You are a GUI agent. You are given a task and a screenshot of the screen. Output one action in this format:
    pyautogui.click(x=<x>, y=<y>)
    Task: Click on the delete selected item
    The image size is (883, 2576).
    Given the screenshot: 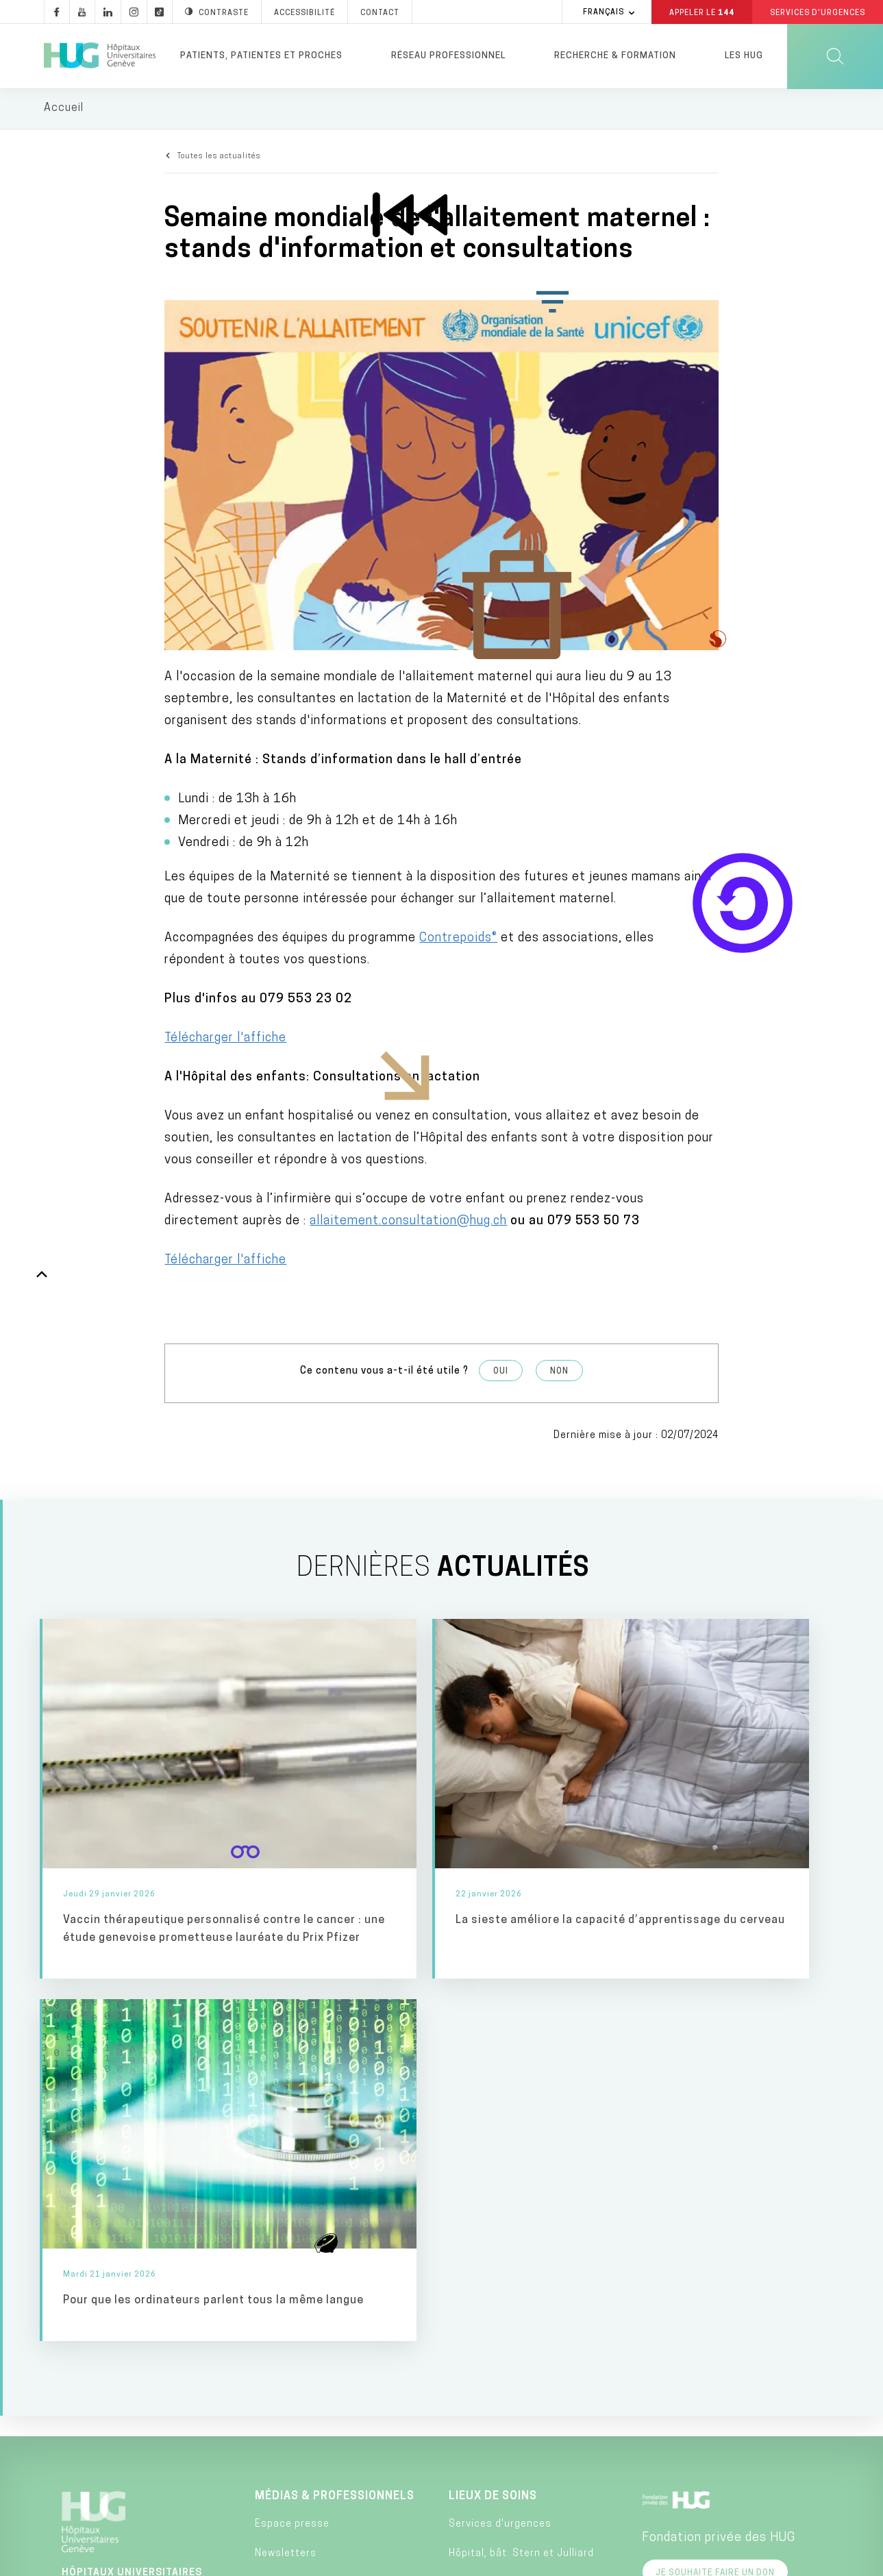 What is the action you would take?
    pyautogui.click(x=517, y=604)
    